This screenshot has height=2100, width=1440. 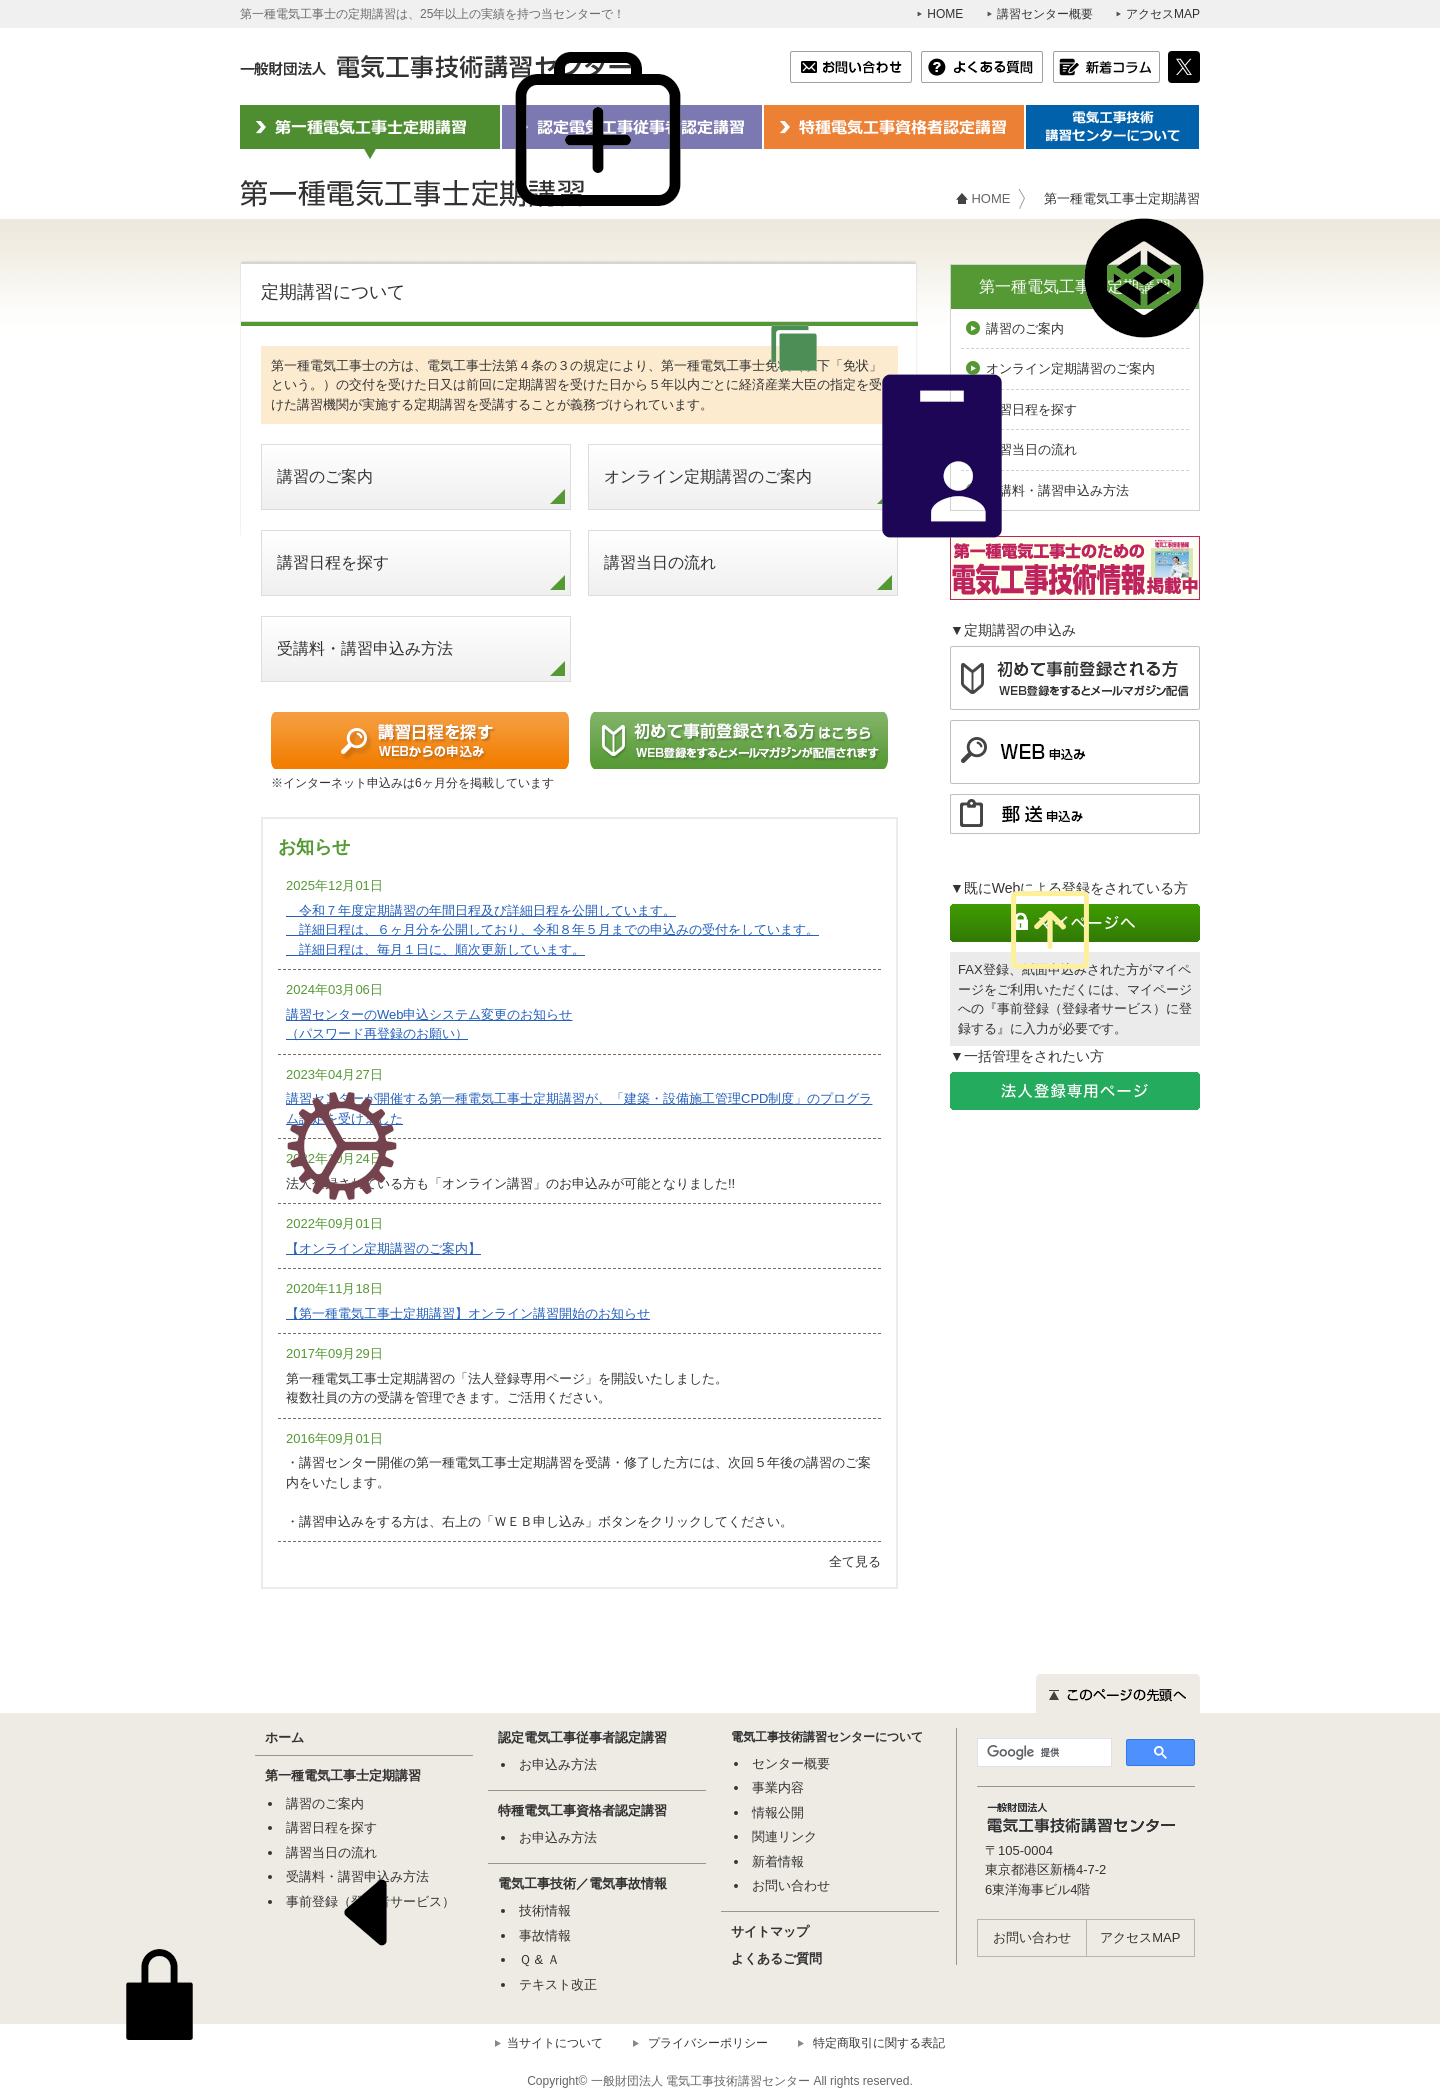 What do you see at coordinates (942, 456) in the screenshot?
I see `view your profile or identification details` at bounding box center [942, 456].